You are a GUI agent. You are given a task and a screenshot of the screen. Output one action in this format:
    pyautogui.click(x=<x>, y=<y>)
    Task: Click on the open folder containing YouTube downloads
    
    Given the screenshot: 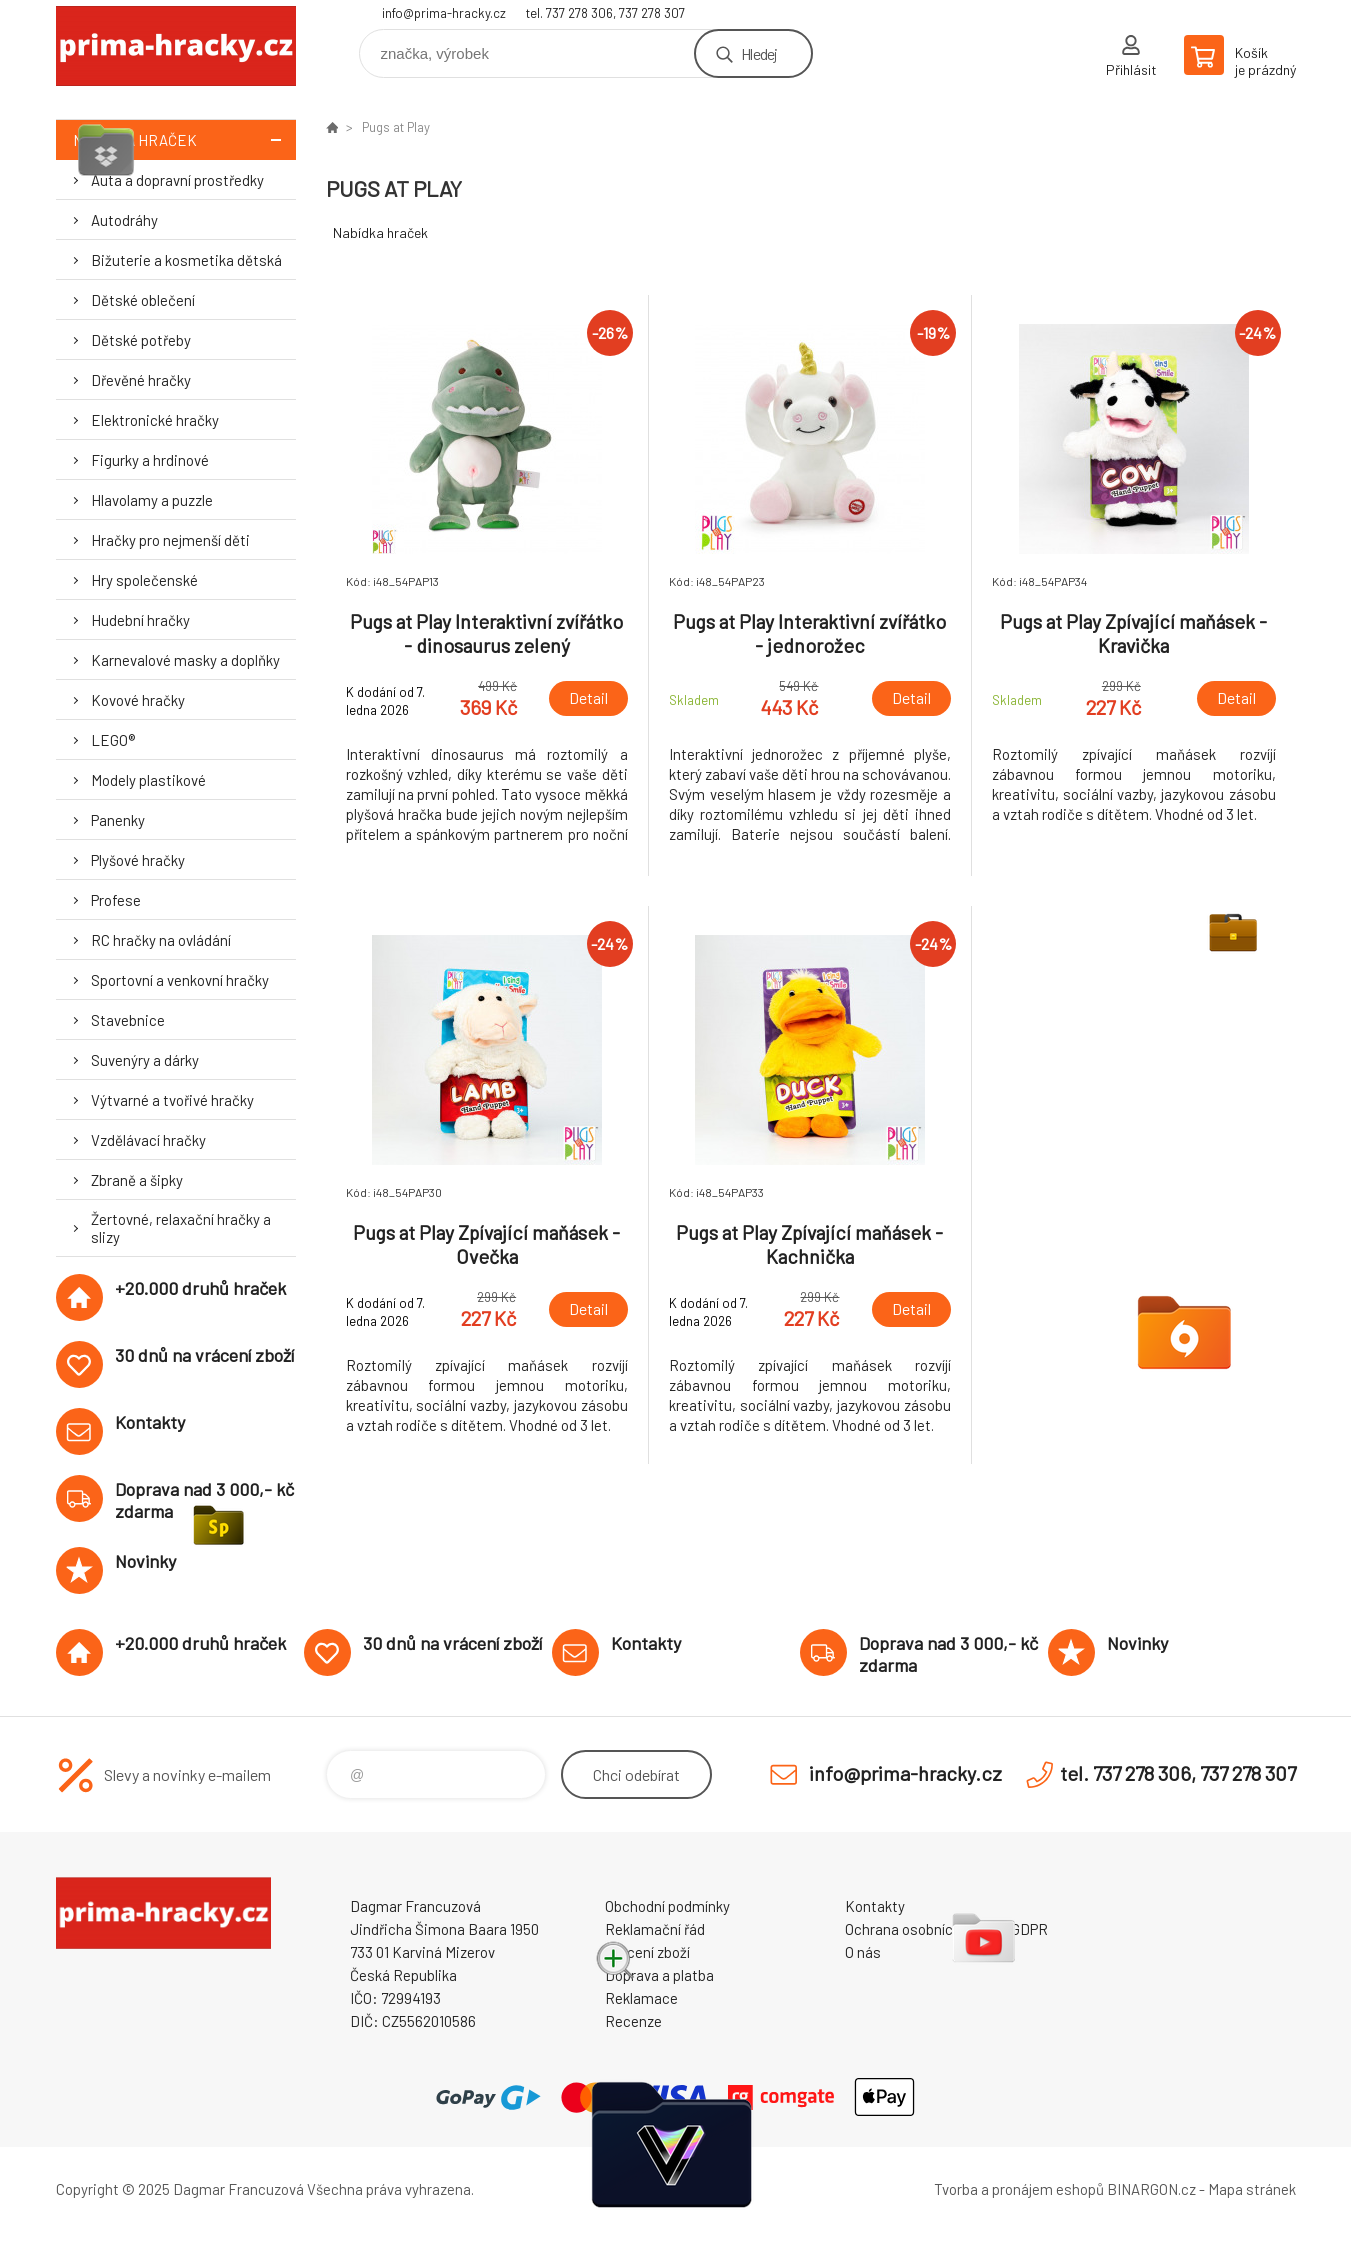 What is the action you would take?
    pyautogui.click(x=983, y=1939)
    